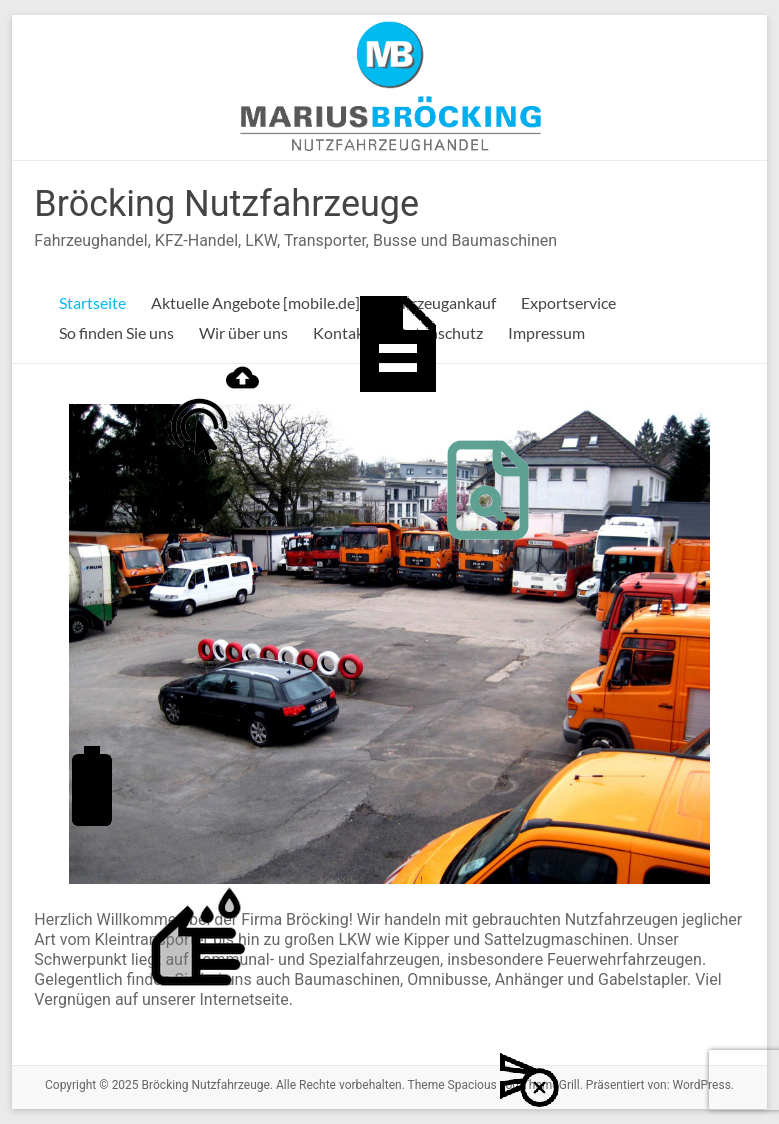 This screenshot has height=1124, width=779. What do you see at coordinates (200, 936) in the screenshot?
I see `indicates a handwashing station or restroom nearby` at bounding box center [200, 936].